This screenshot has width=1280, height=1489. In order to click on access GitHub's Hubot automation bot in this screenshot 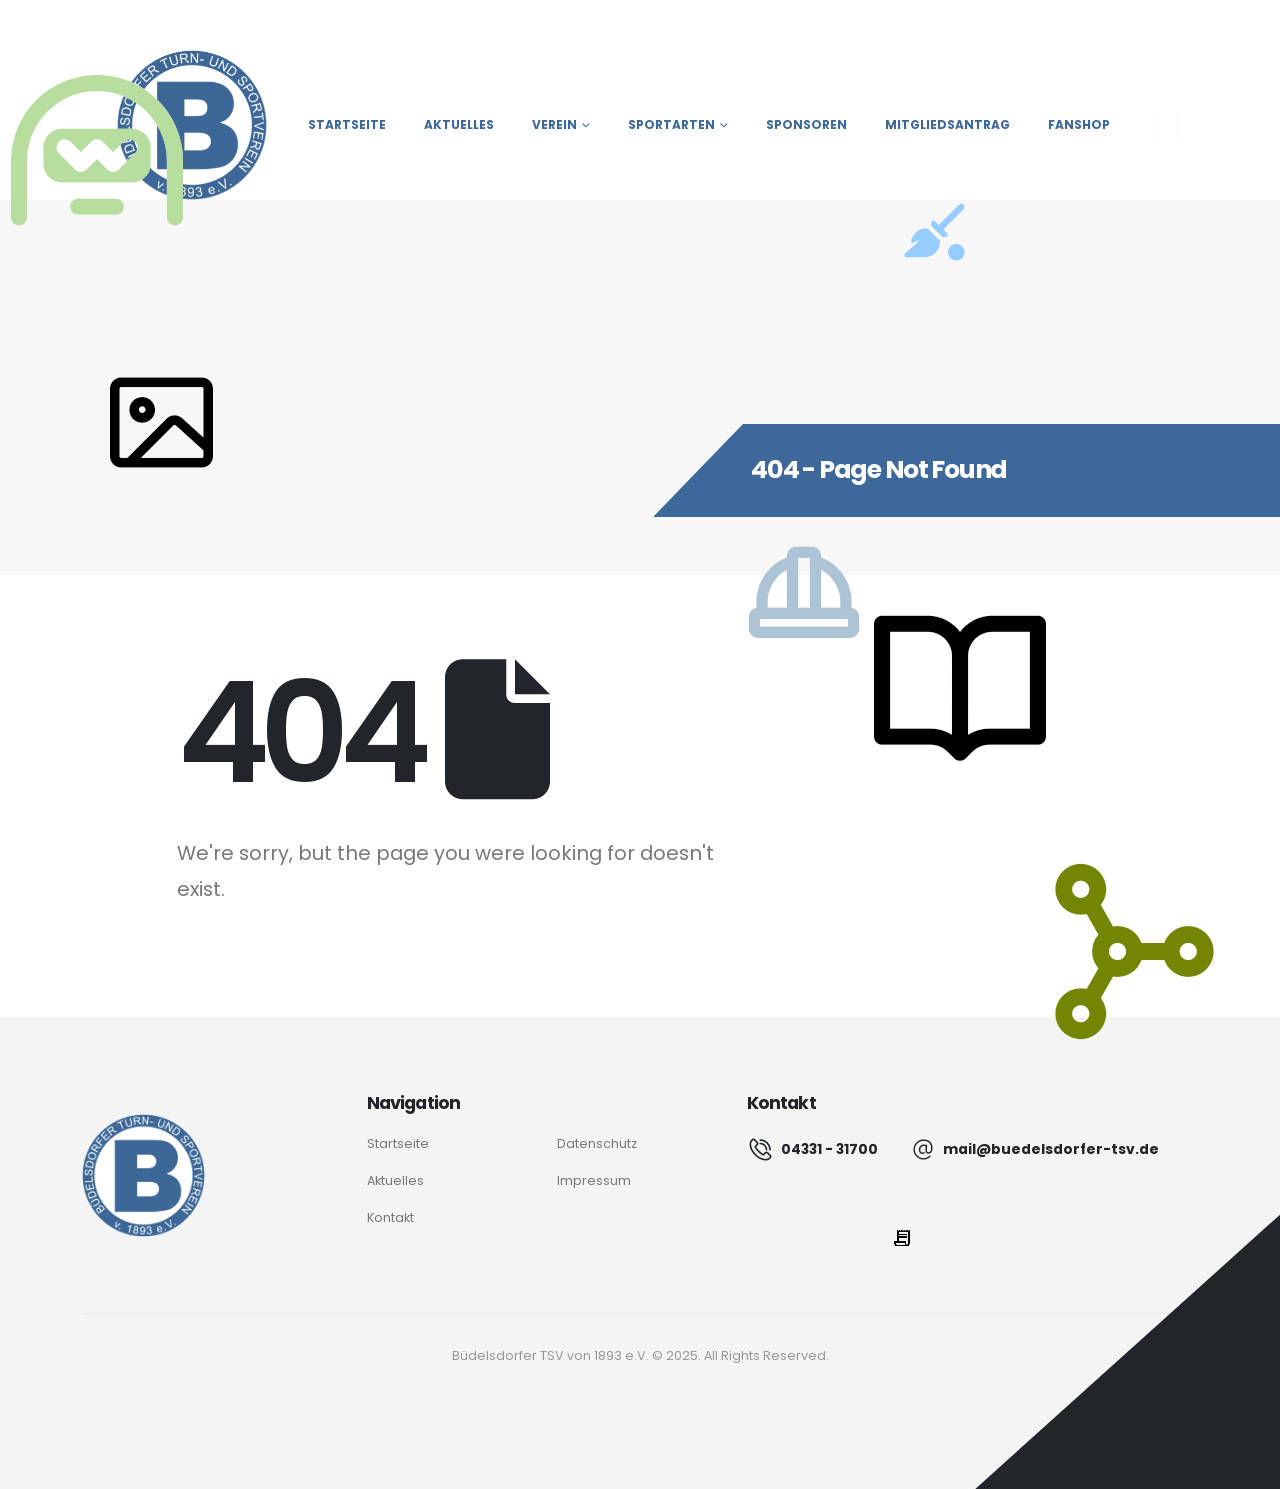, I will do `click(97, 161)`.